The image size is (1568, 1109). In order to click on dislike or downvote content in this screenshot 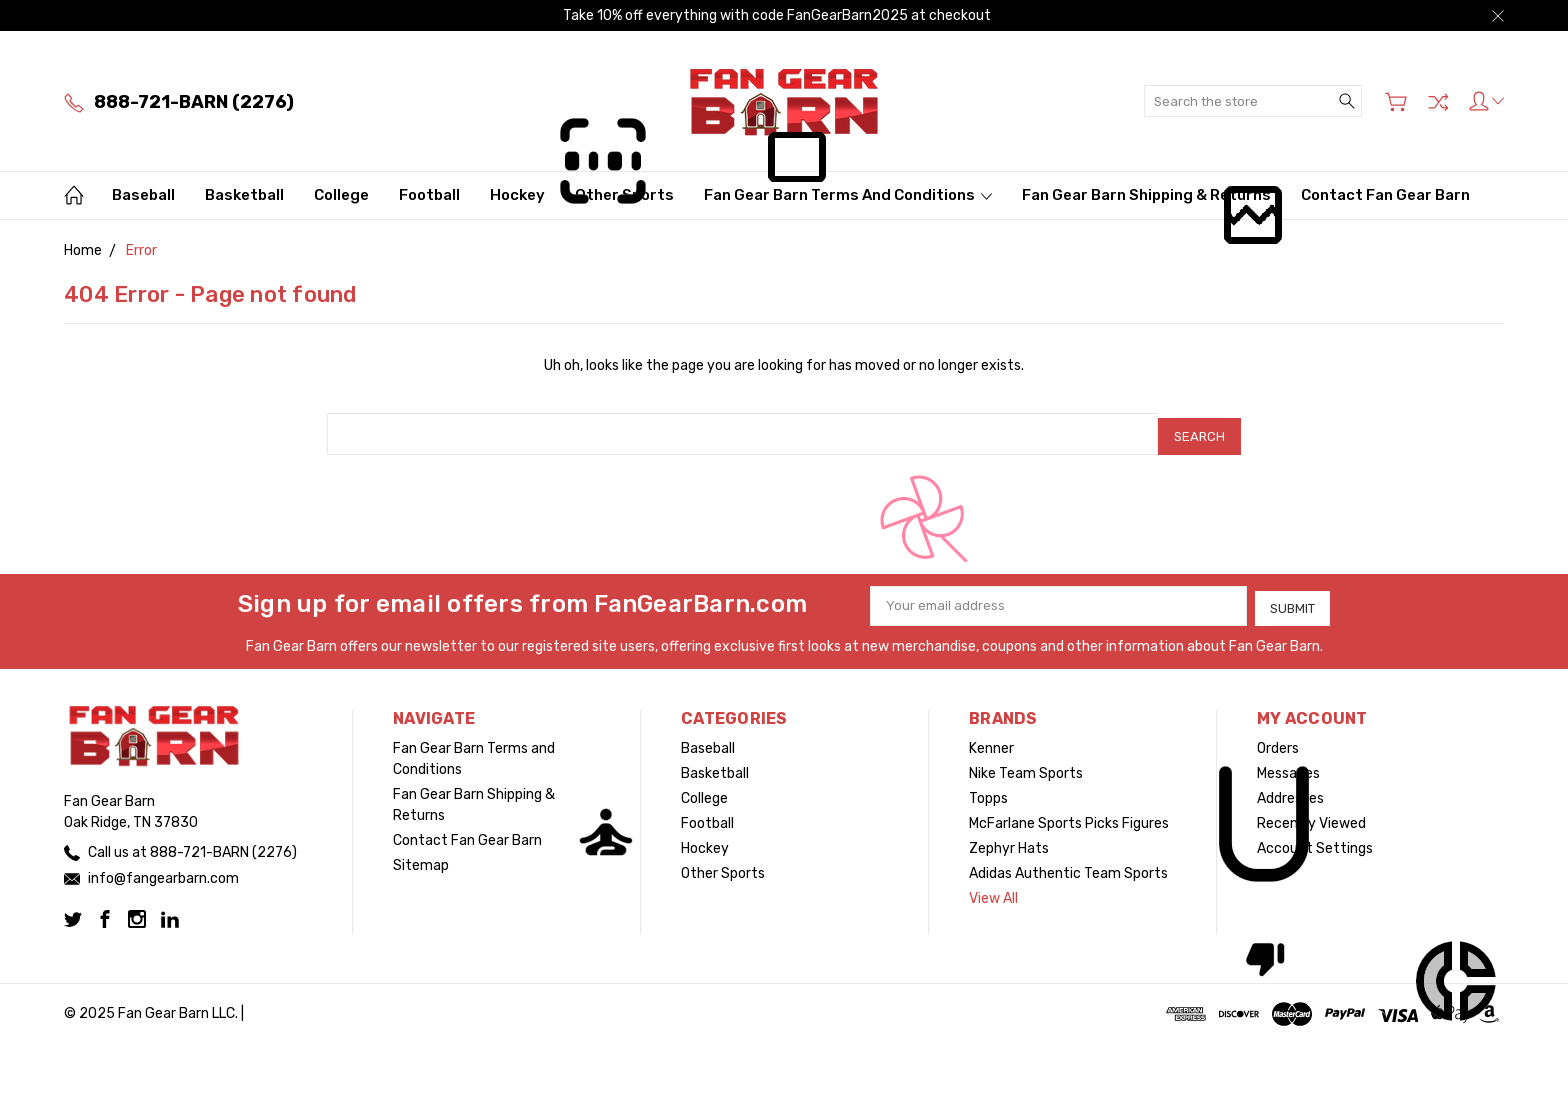, I will do `click(1265, 958)`.